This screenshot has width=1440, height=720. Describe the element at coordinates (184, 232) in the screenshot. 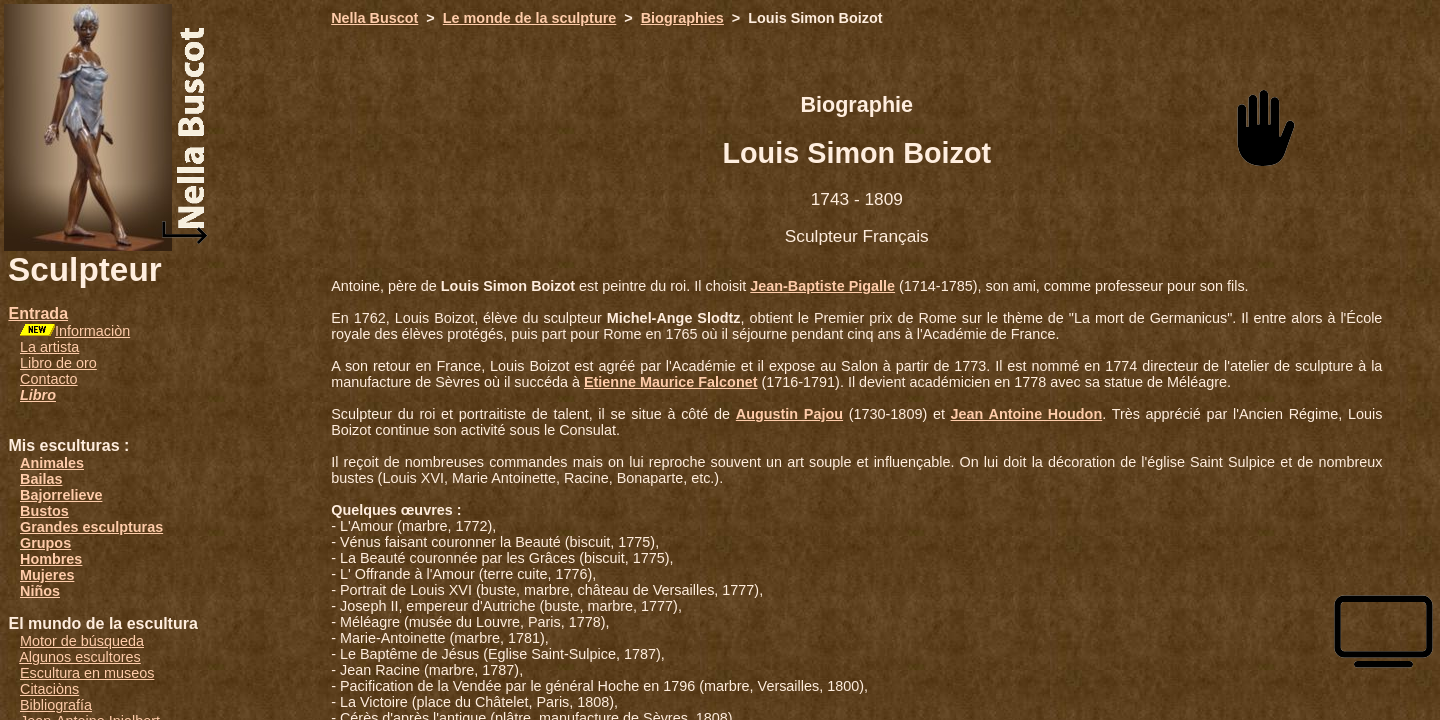

I see `forward or redirect a message` at that location.